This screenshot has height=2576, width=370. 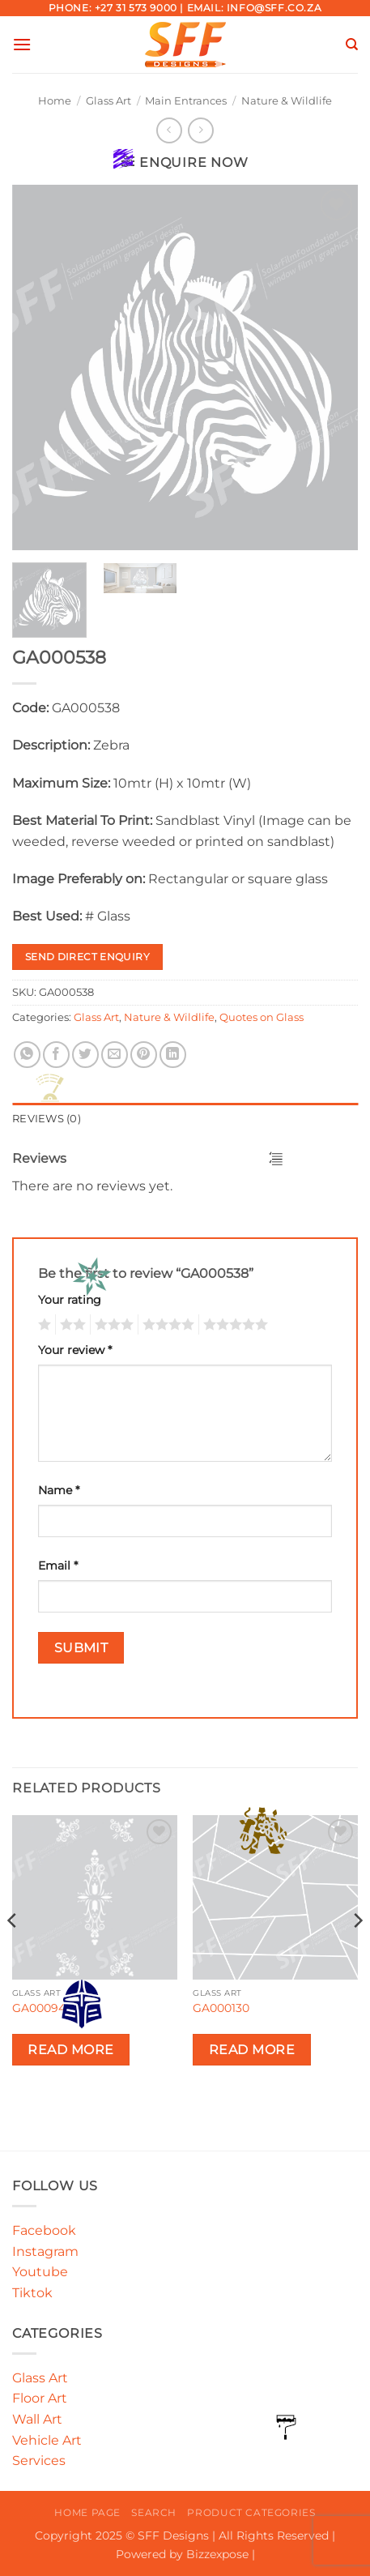 What do you see at coordinates (276, 1159) in the screenshot?
I see `view your task checklist` at bounding box center [276, 1159].